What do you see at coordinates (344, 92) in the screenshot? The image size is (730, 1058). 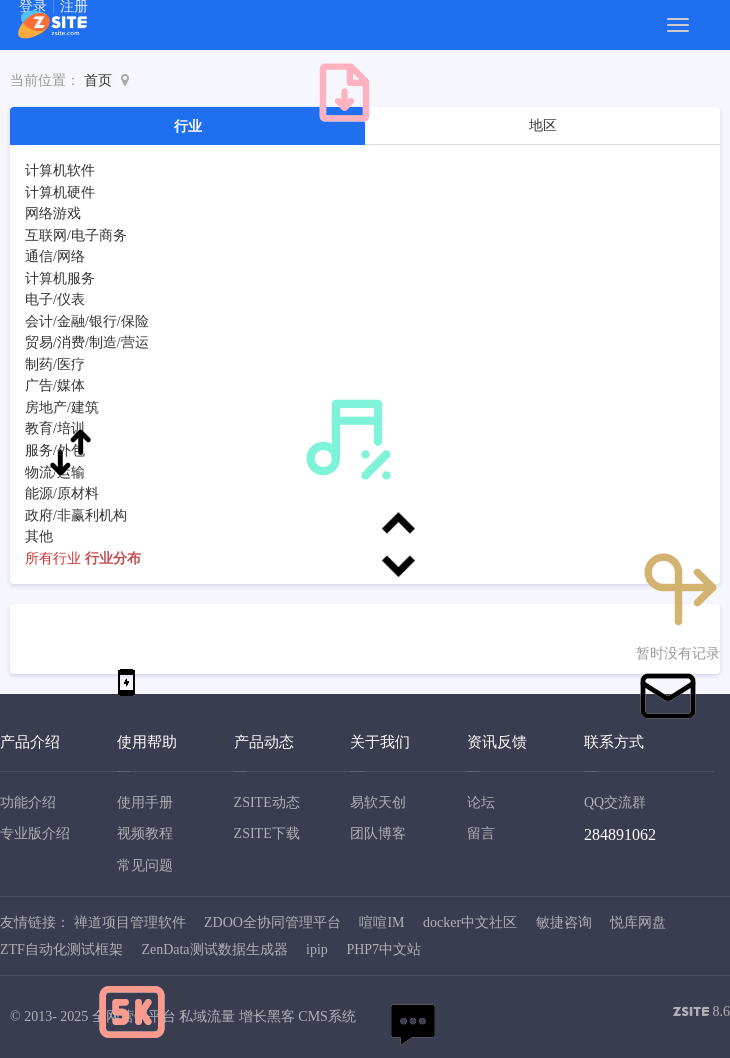 I see `download file` at bounding box center [344, 92].